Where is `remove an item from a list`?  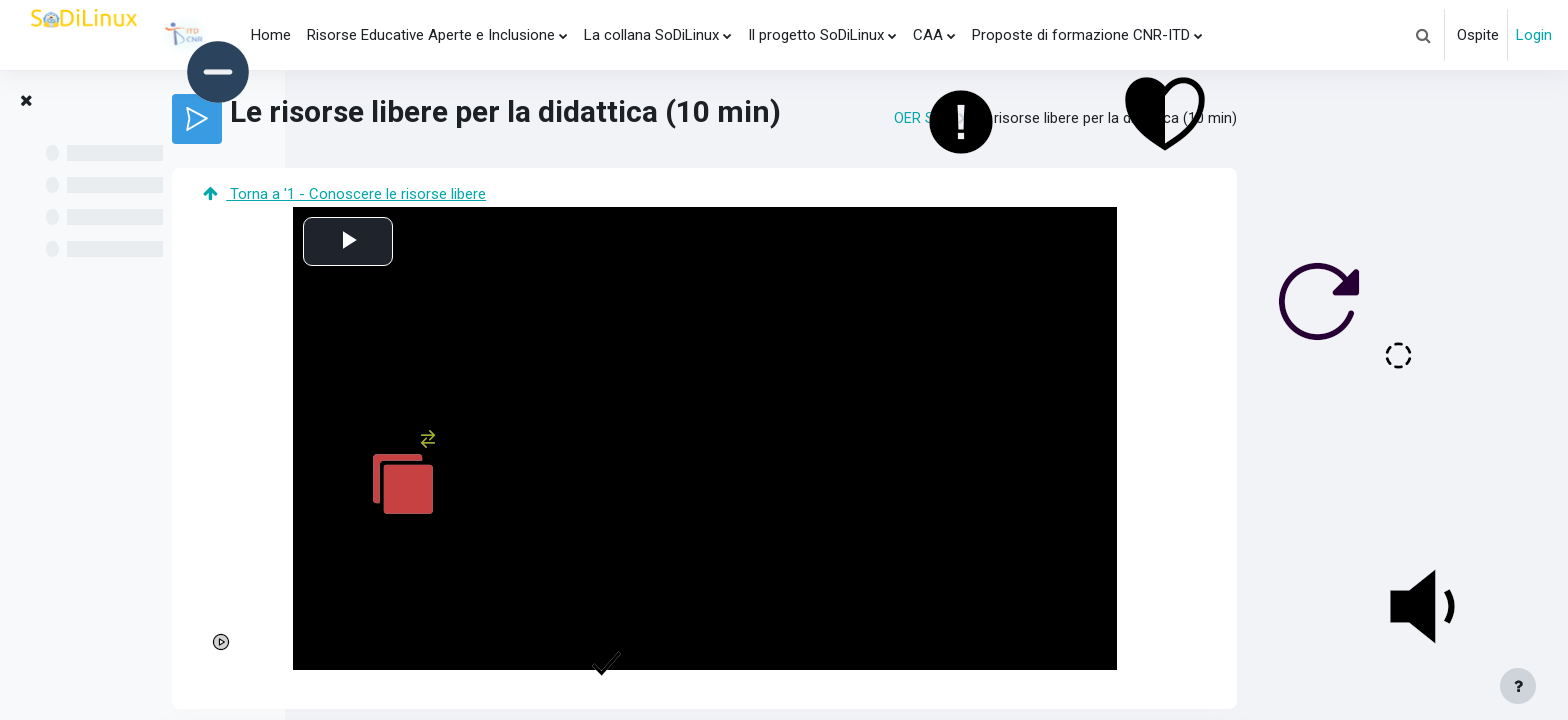 remove an item from a list is located at coordinates (218, 72).